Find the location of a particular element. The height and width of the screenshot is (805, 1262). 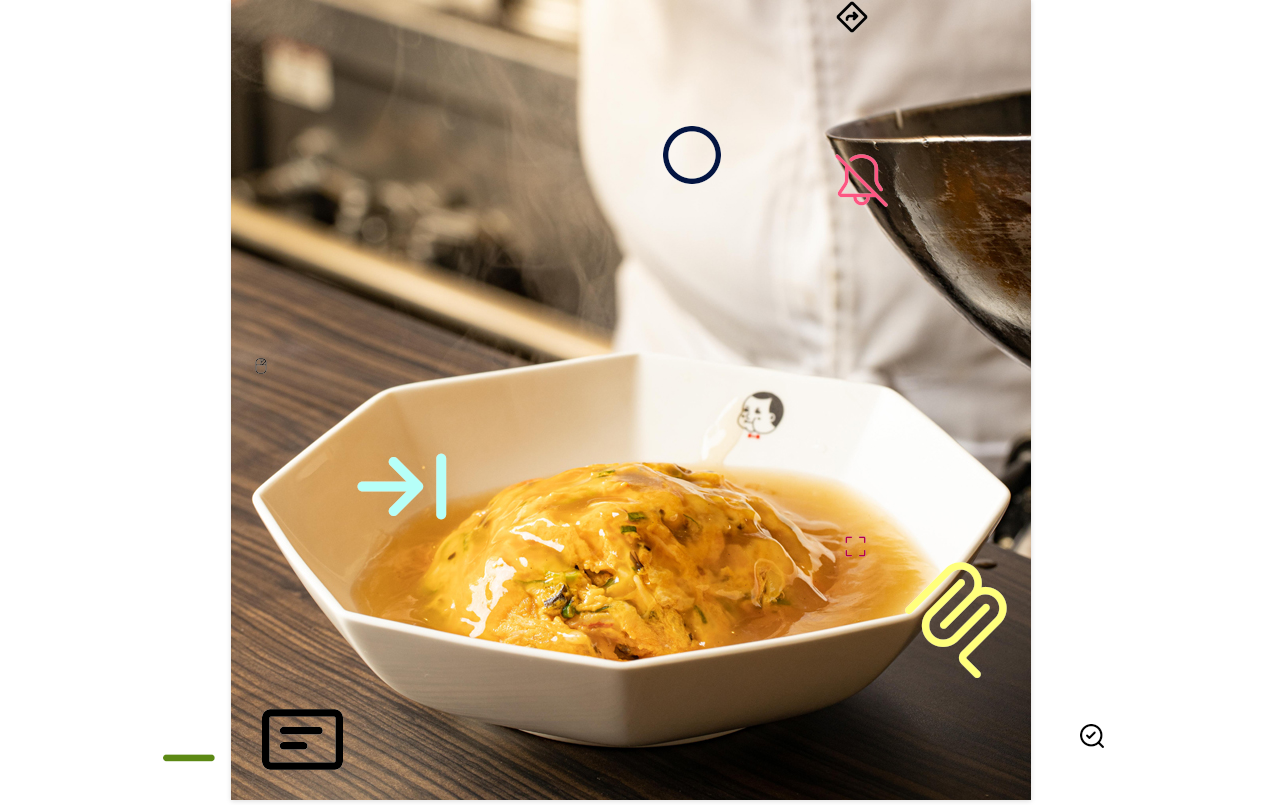

collapse or minimize a section is located at coordinates (190, 759).